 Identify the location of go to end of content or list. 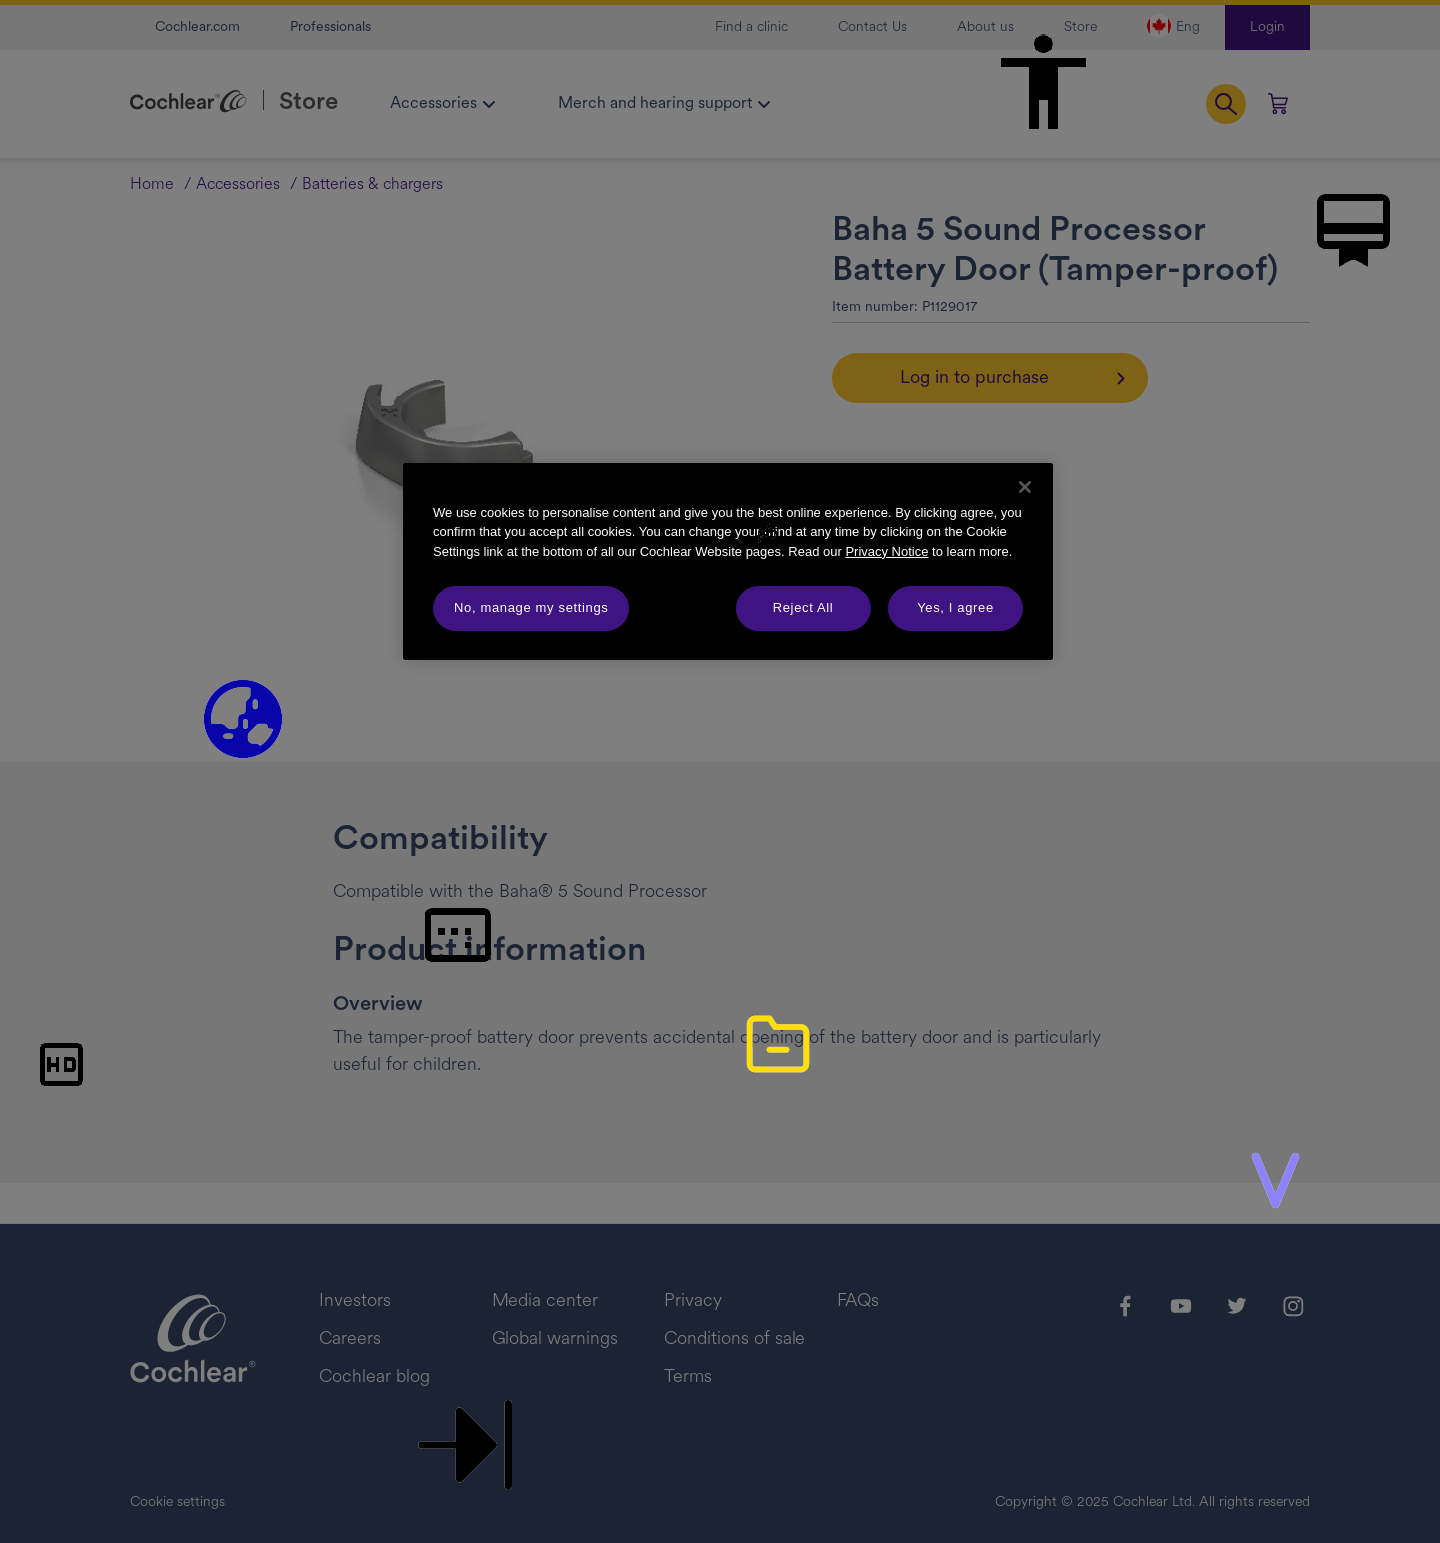
(467, 1445).